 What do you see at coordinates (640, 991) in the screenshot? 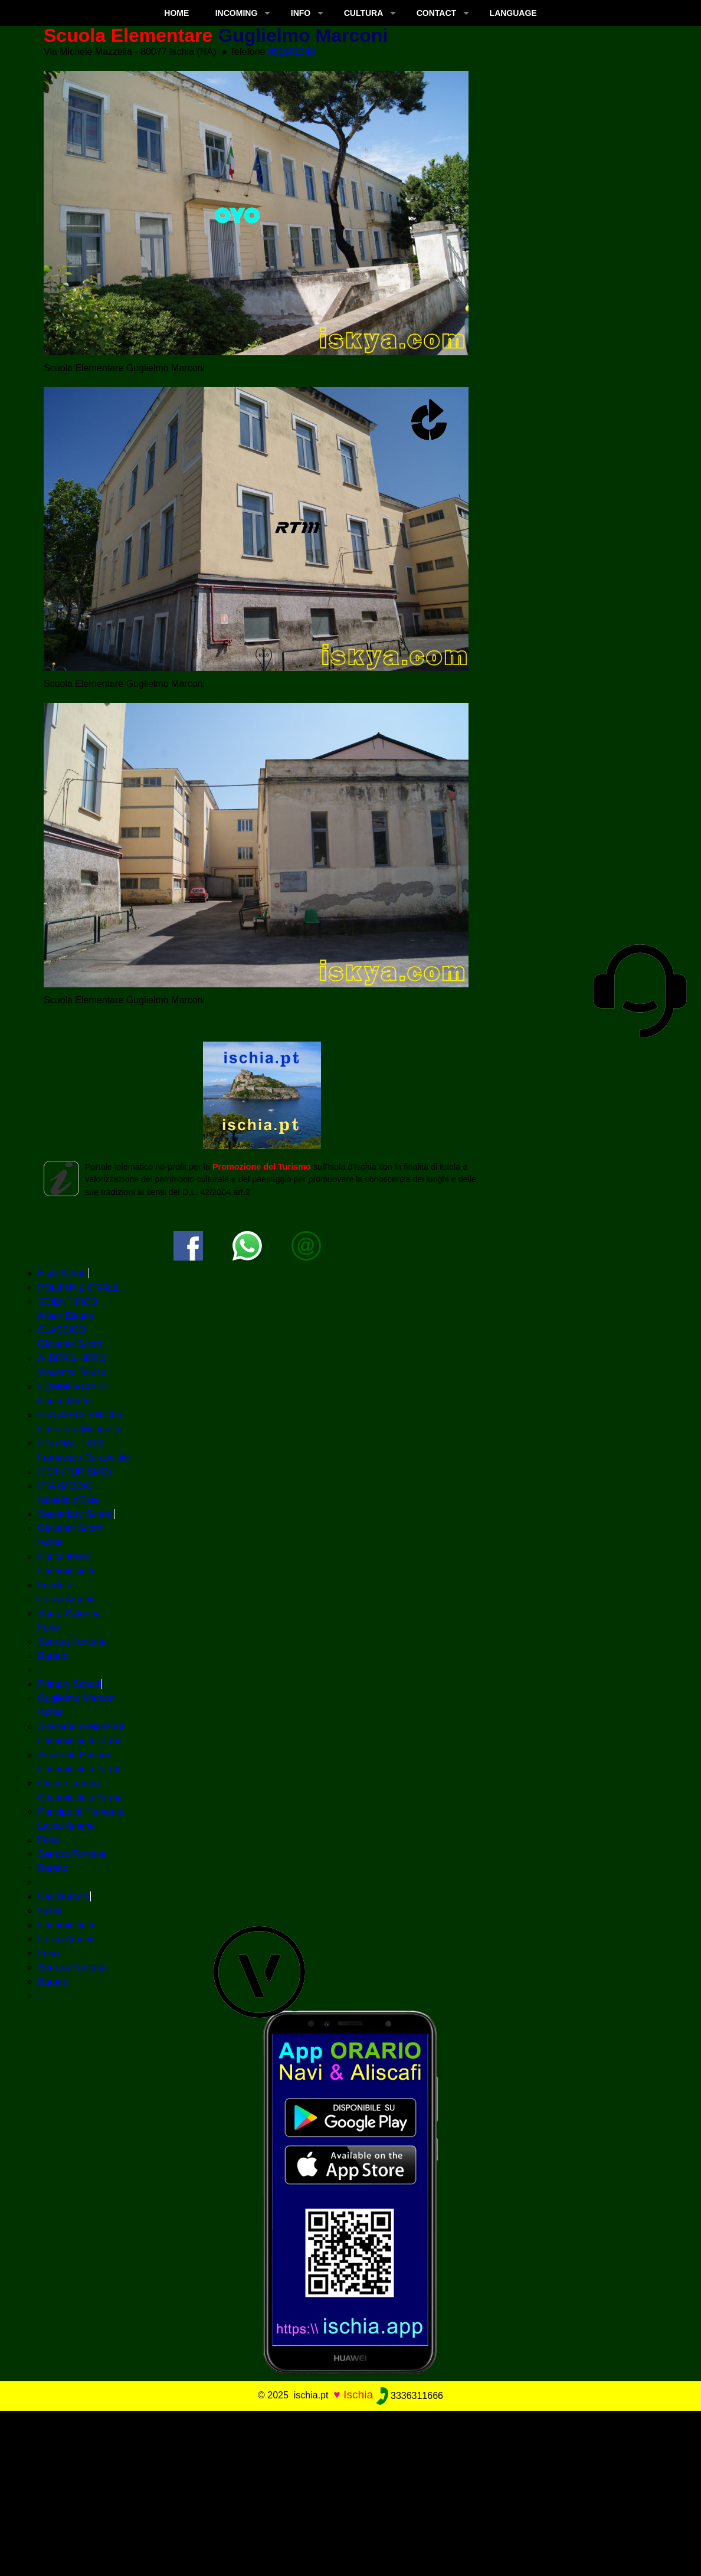
I see `contact customer support` at bounding box center [640, 991].